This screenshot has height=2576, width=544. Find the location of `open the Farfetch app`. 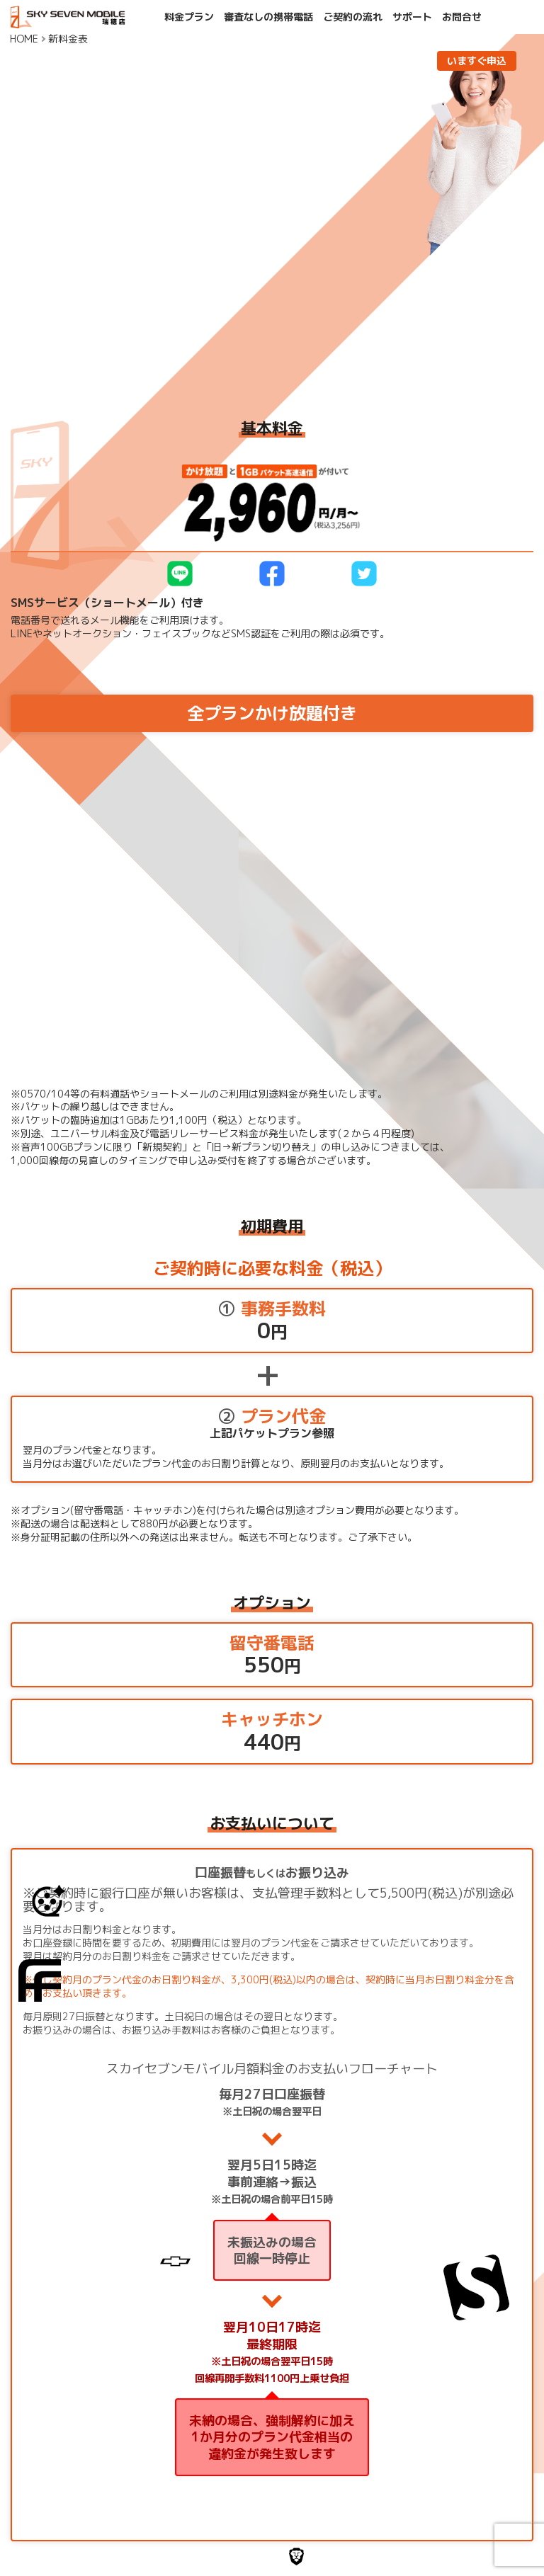

open the Farfetch app is located at coordinates (40, 1981).